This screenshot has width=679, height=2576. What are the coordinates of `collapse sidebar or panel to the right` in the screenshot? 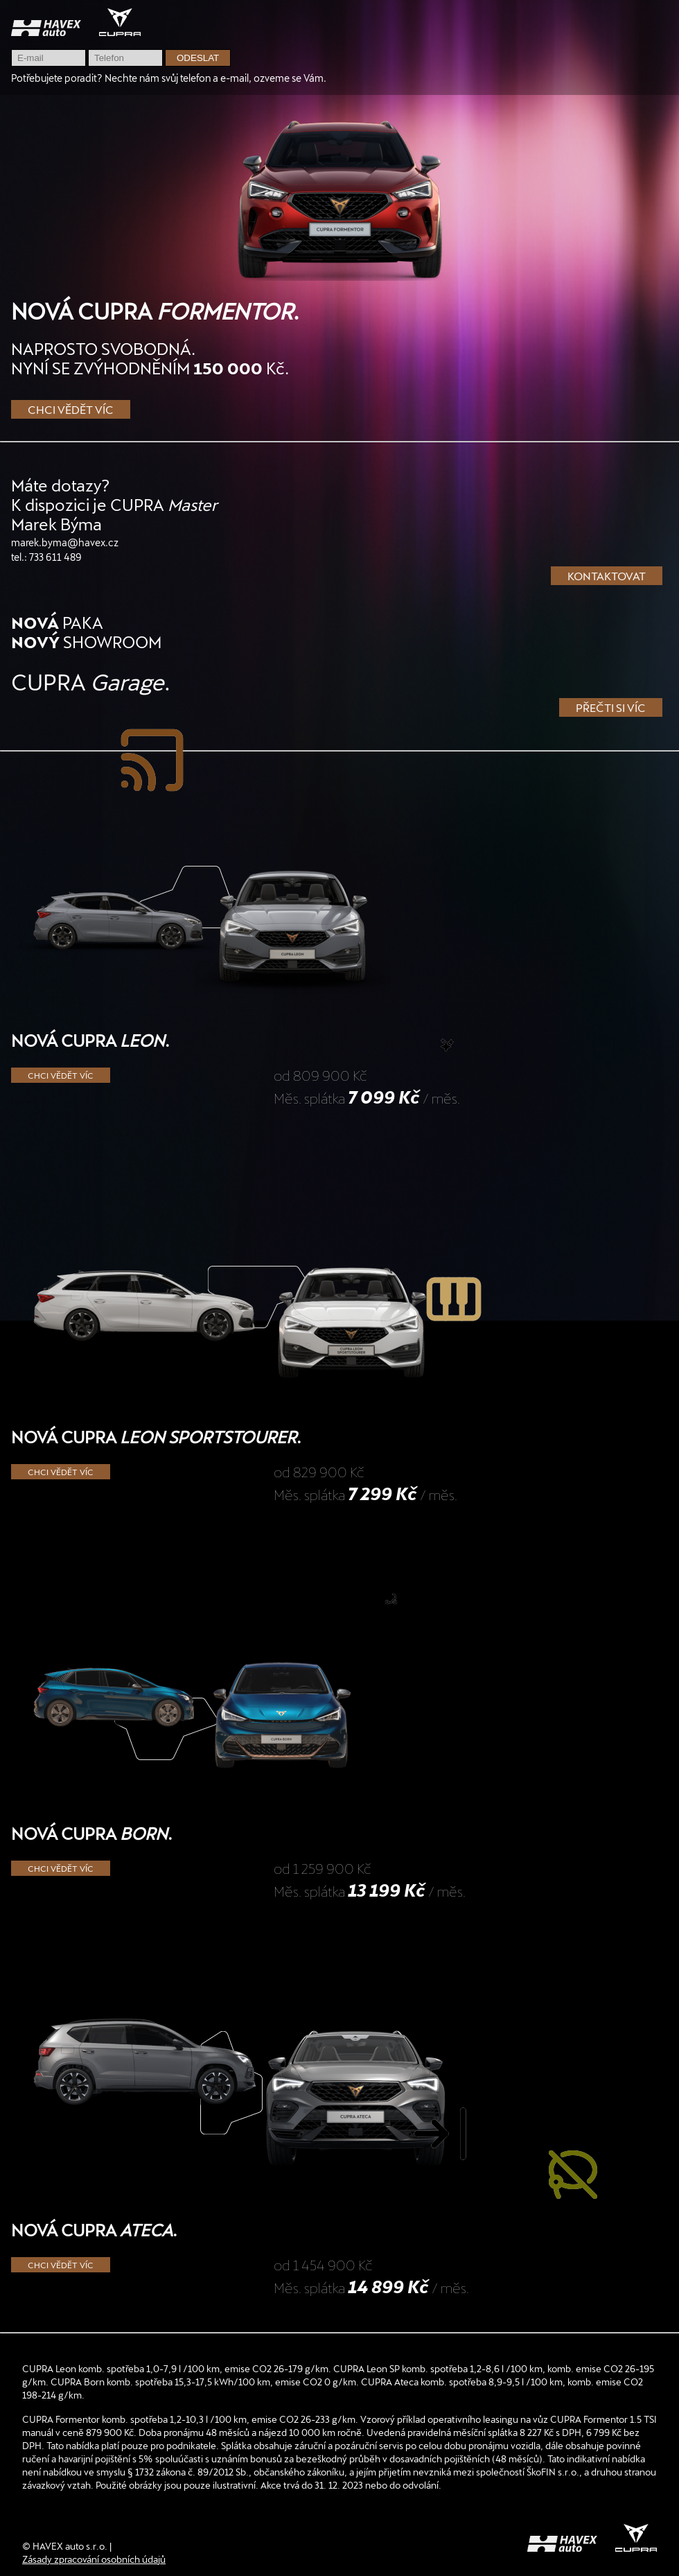 It's located at (440, 2134).